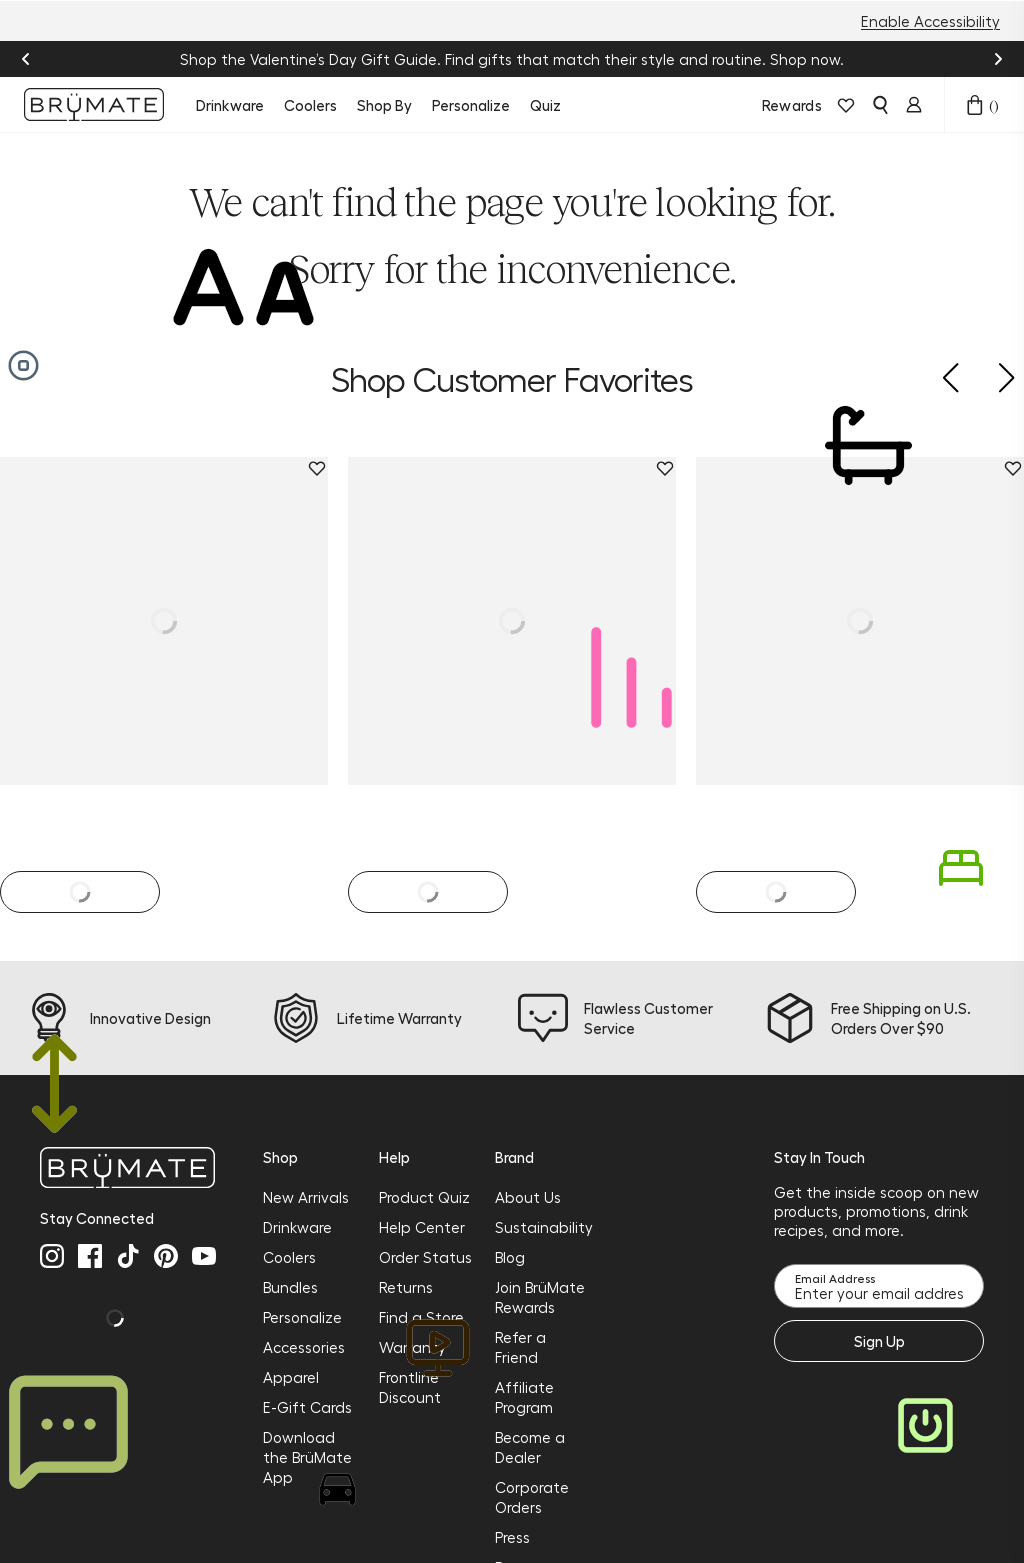  What do you see at coordinates (337, 1487) in the screenshot?
I see `get driving directions` at bounding box center [337, 1487].